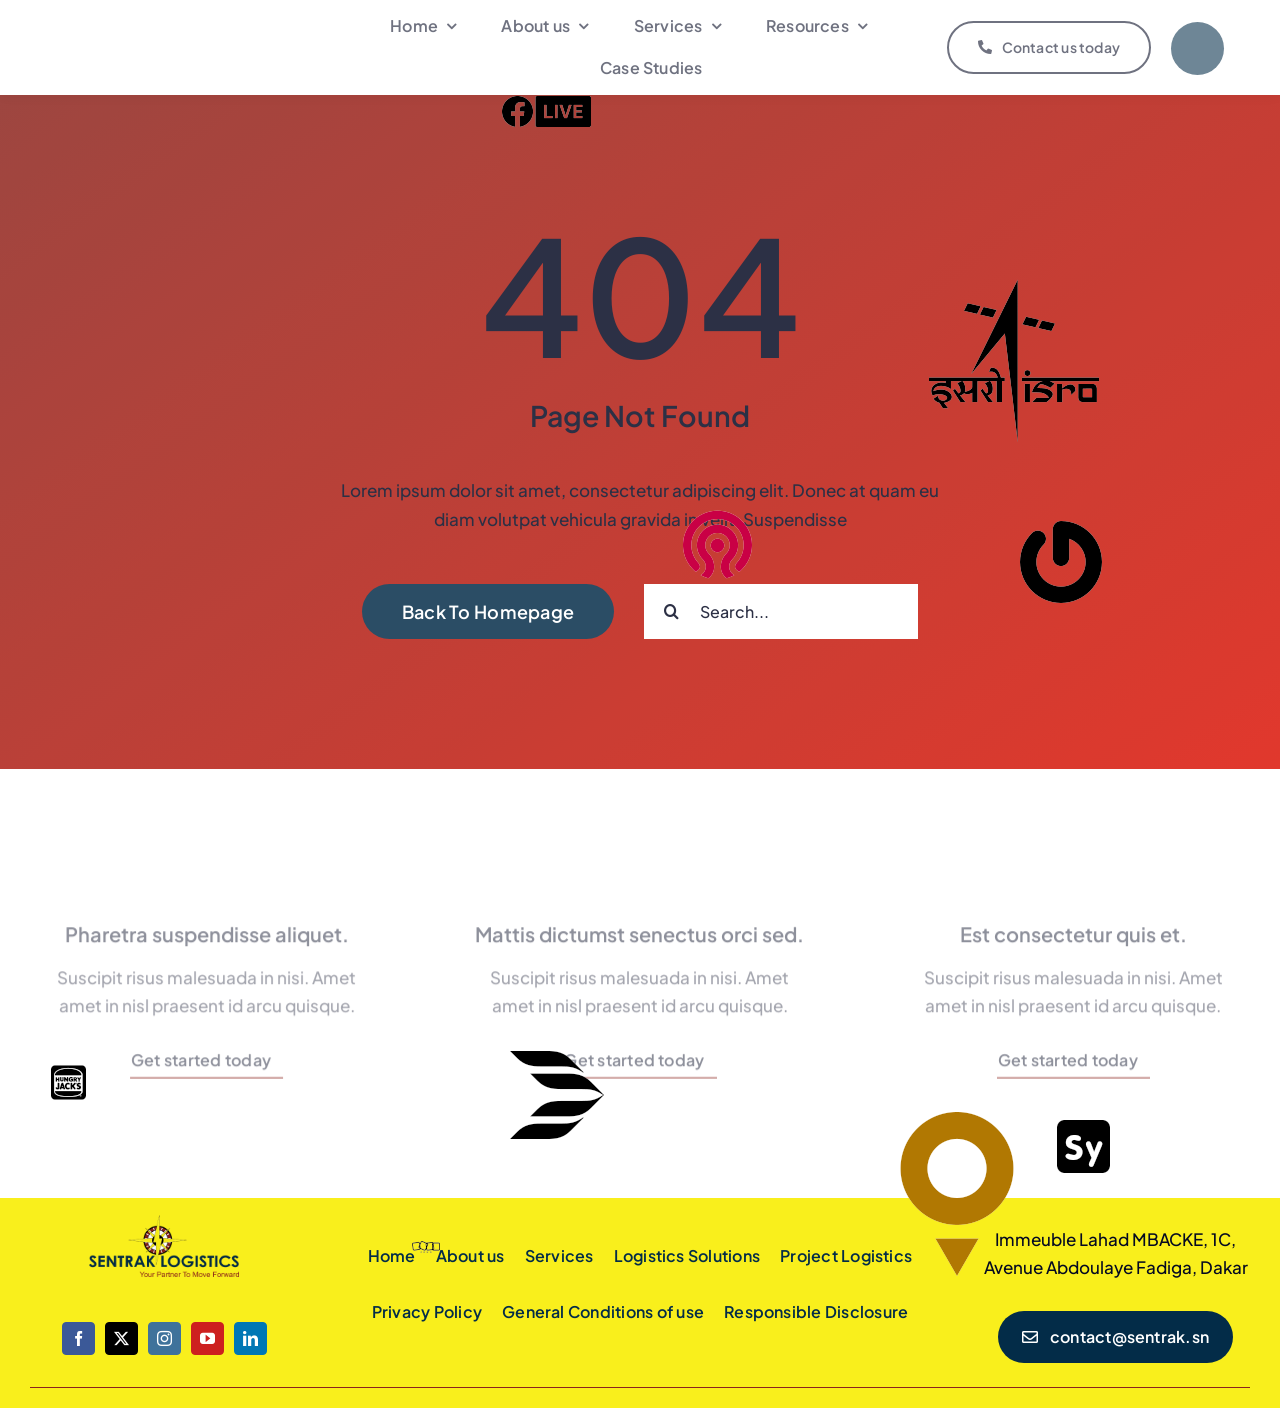 The width and height of the screenshot is (1280, 1408). Describe the element at coordinates (1014, 361) in the screenshot. I see `link to ISRO (Indian Space Research Organisation) website` at that location.